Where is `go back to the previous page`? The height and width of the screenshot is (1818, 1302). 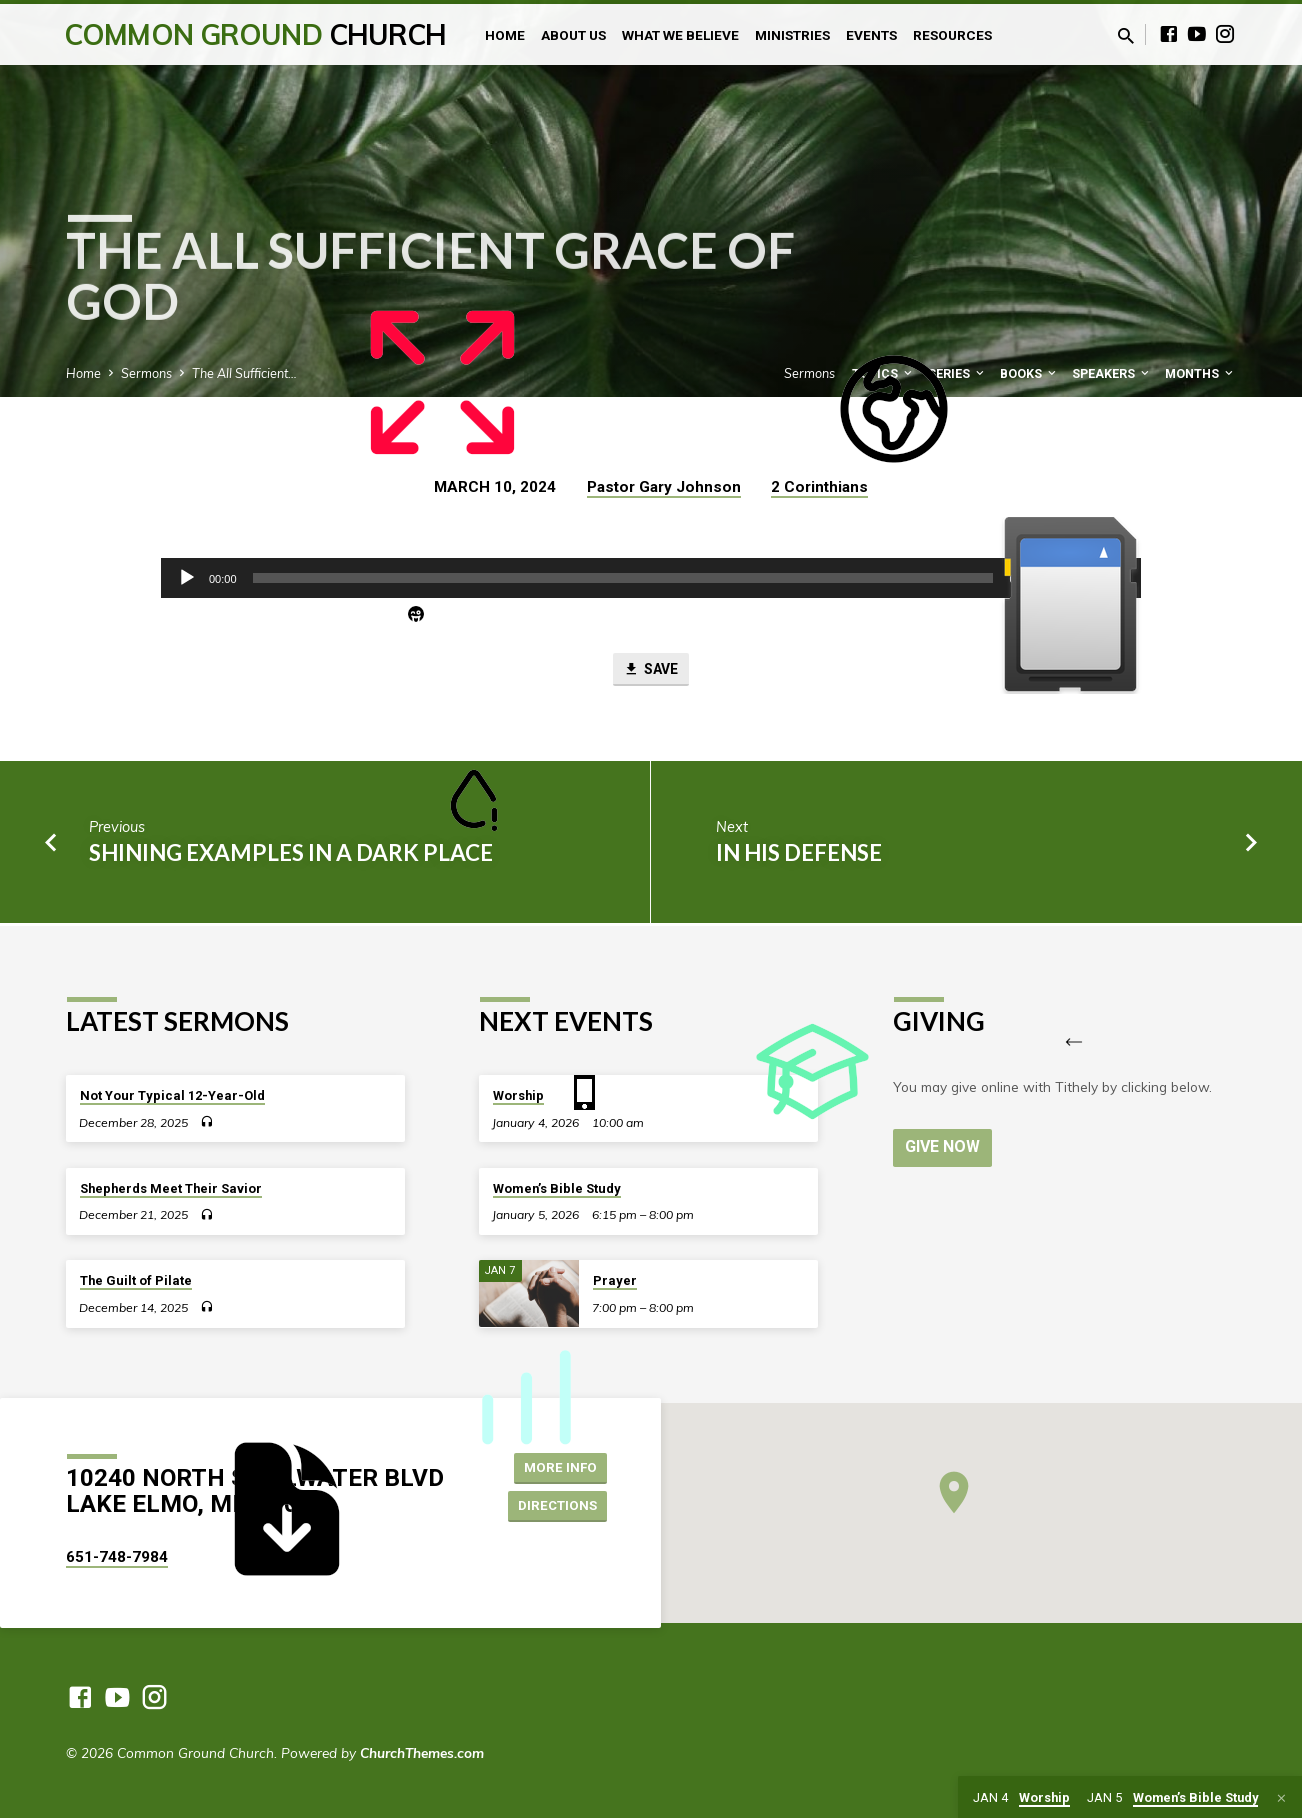 go back to the previous page is located at coordinates (1074, 1042).